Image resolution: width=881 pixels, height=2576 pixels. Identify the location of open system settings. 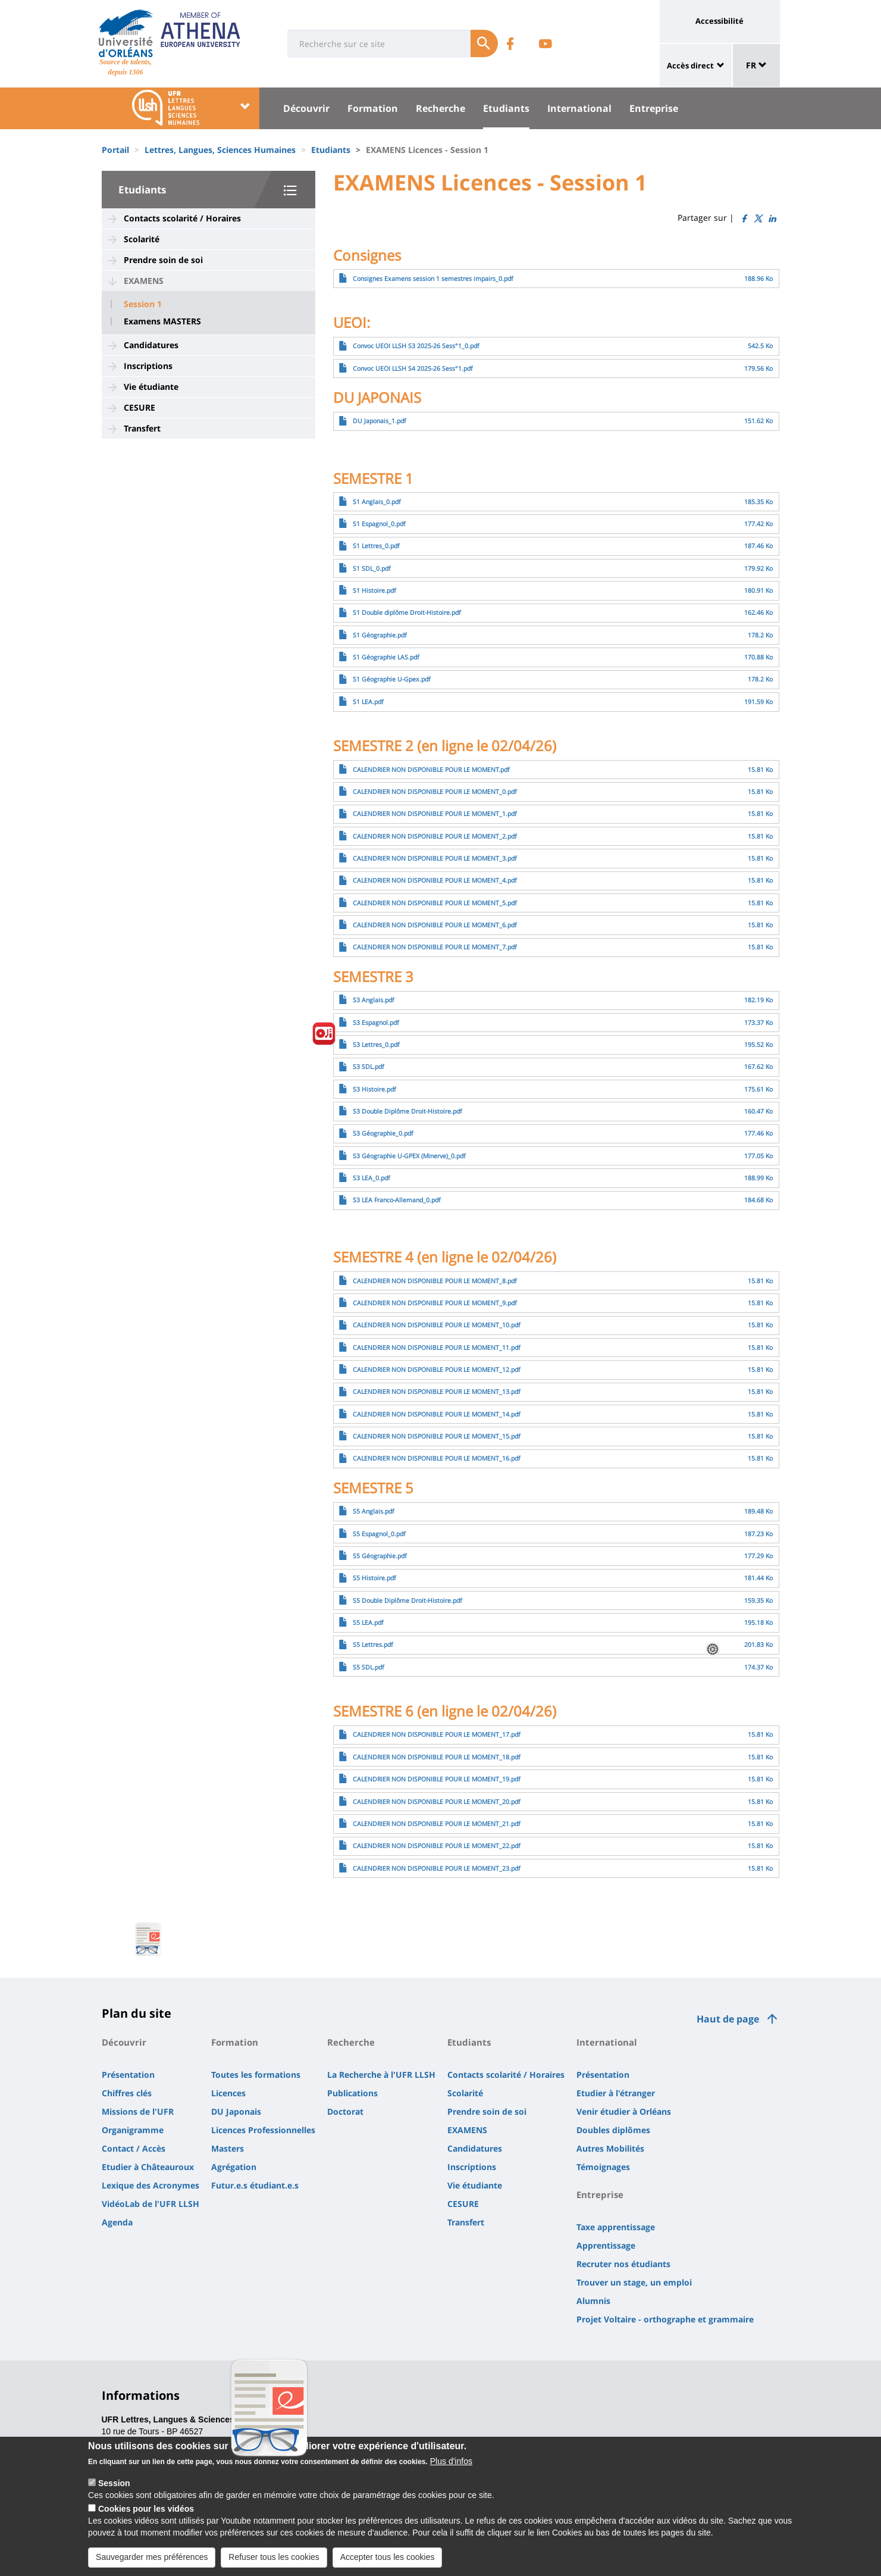
(713, 1649).